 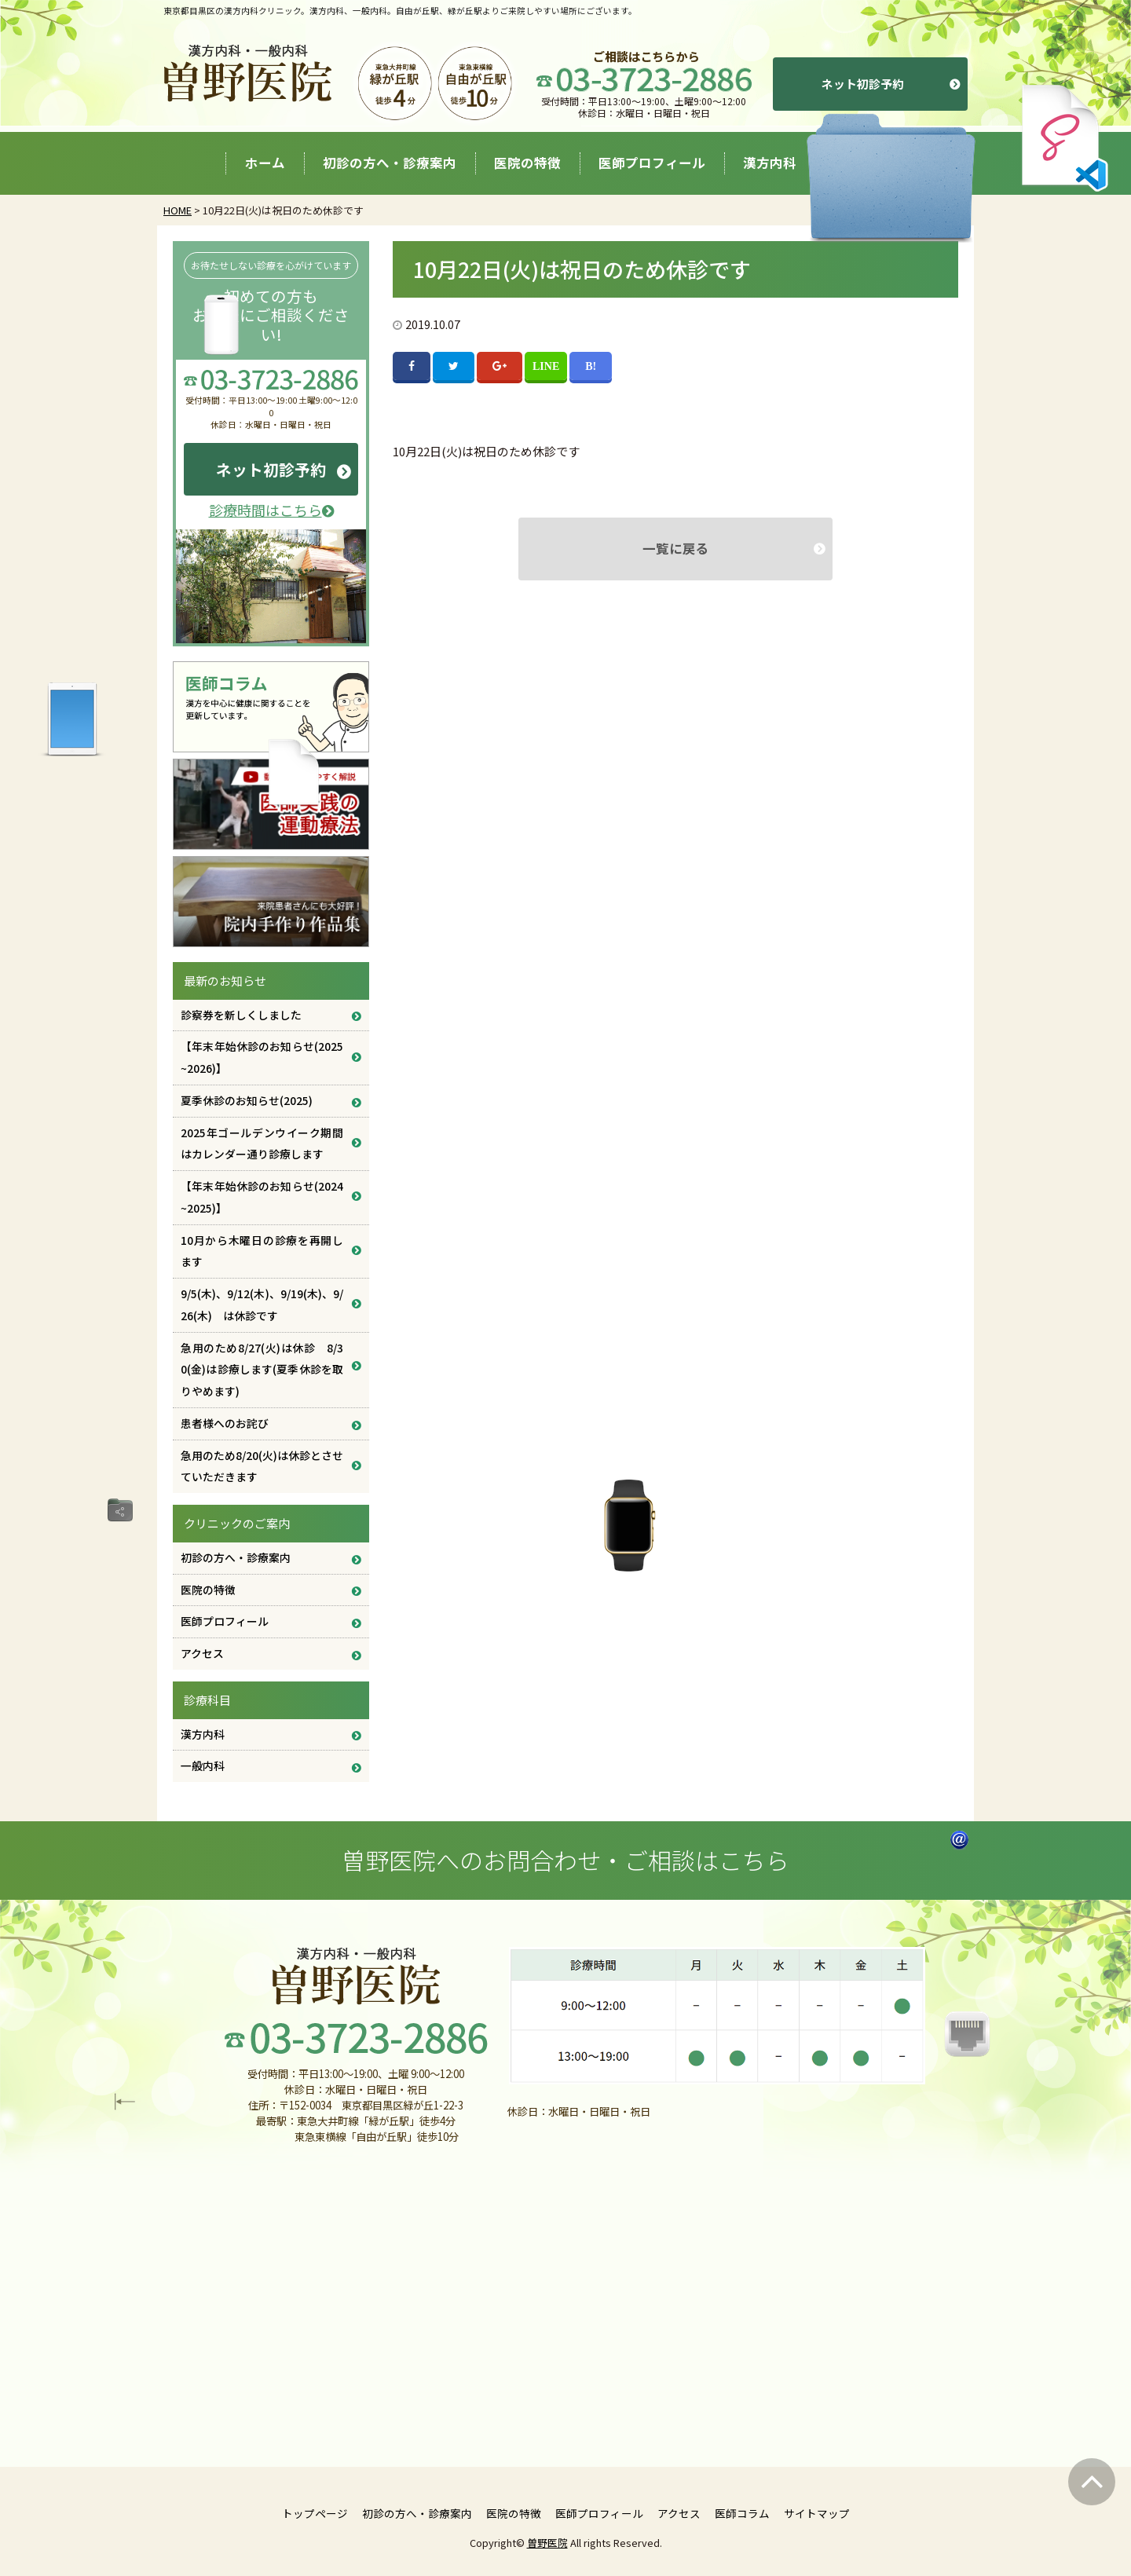 What do you see at coordinates (120, 1509) in the screenshot?
I see `open your public shared folder` at bounding box center [120, 1509].